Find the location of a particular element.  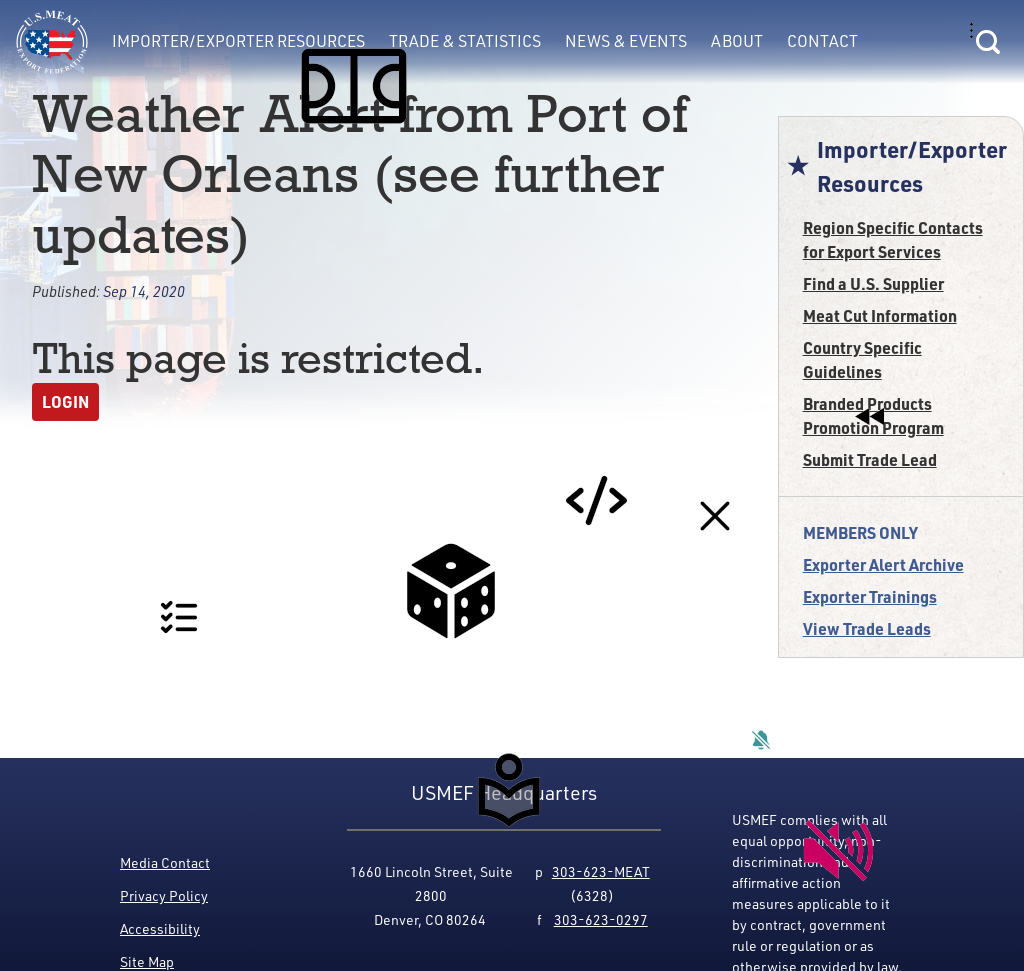

access local library or reading resources is located at coordinates (509, 791).